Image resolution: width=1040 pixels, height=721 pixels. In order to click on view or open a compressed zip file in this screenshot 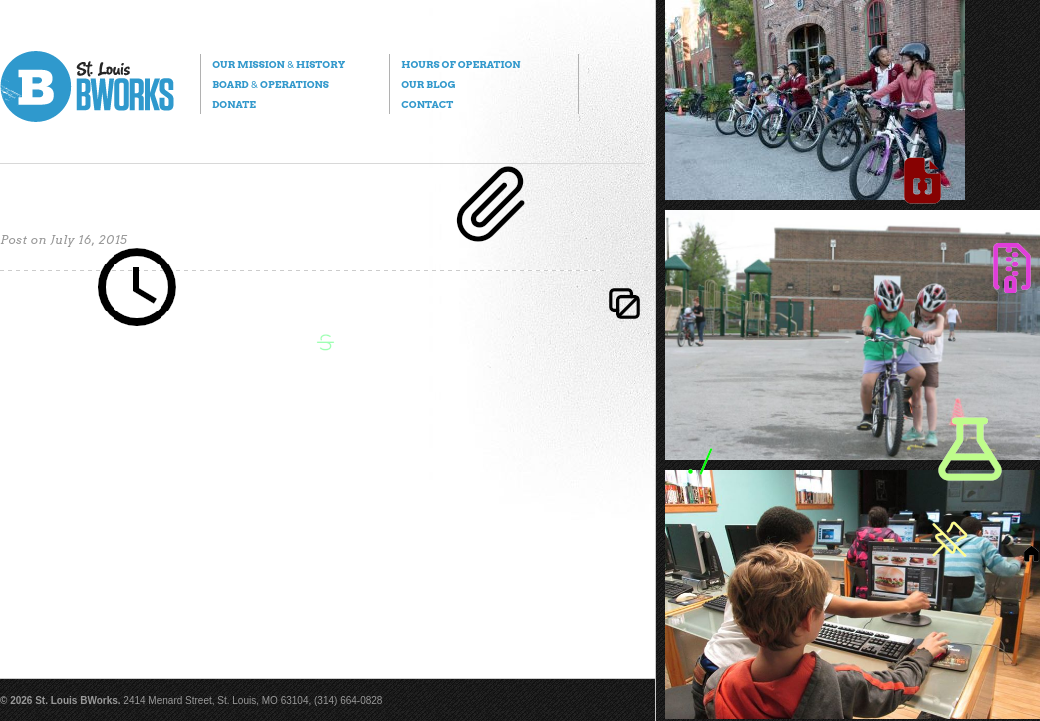, I will do `click(1012, 268)`.